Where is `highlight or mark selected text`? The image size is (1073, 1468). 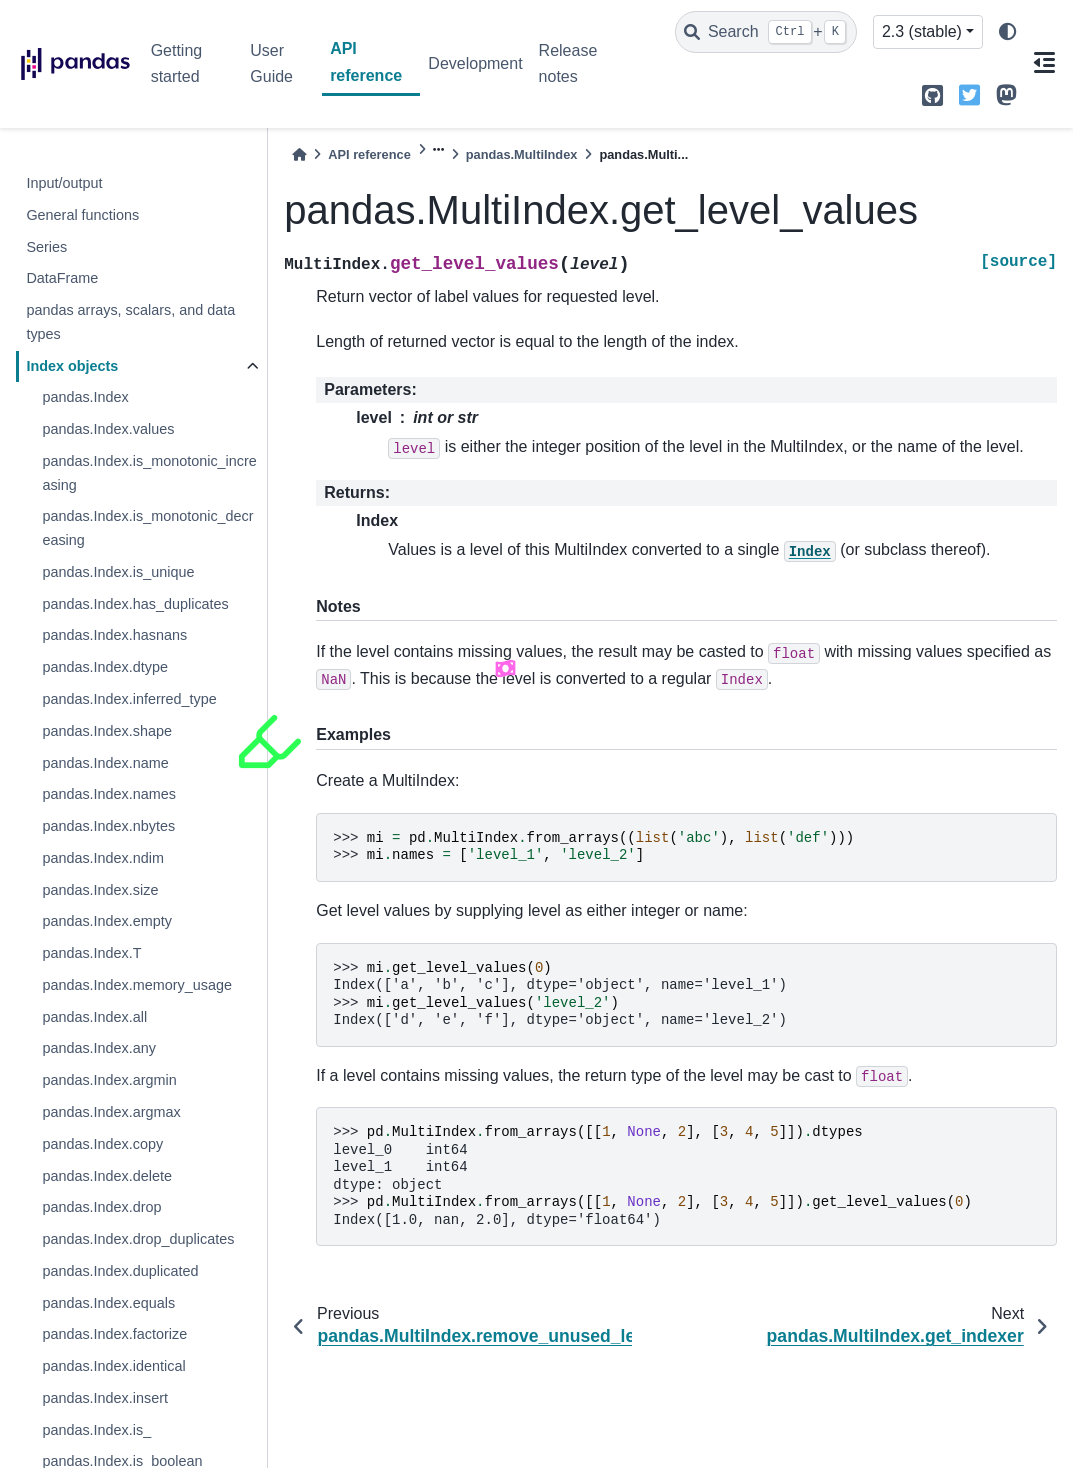
highlight or mark selected text is located at coordinates (268, 741).